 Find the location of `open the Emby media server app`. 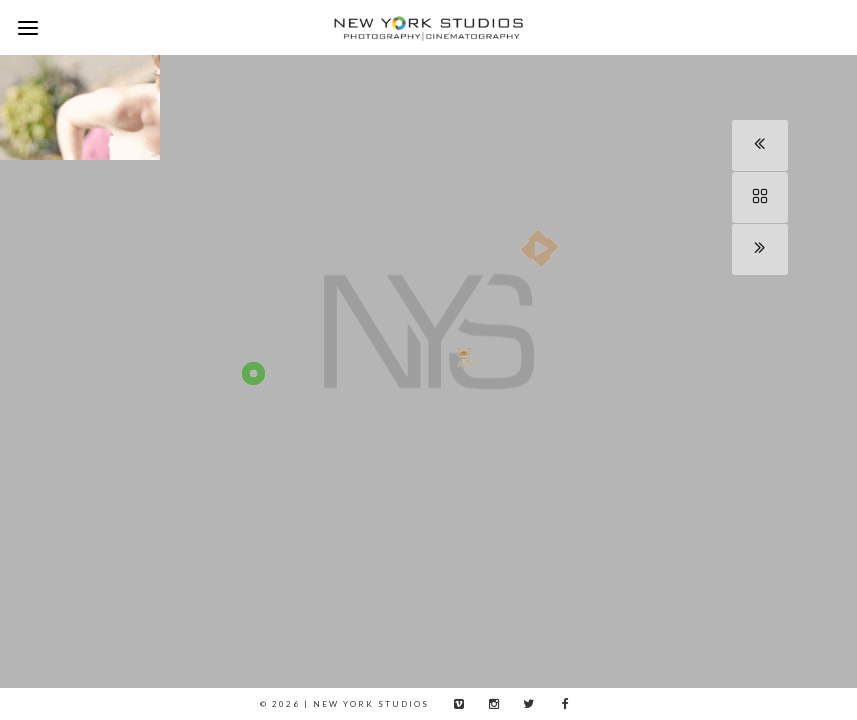

open the Emby media server app is located at coordinates (539, 248).